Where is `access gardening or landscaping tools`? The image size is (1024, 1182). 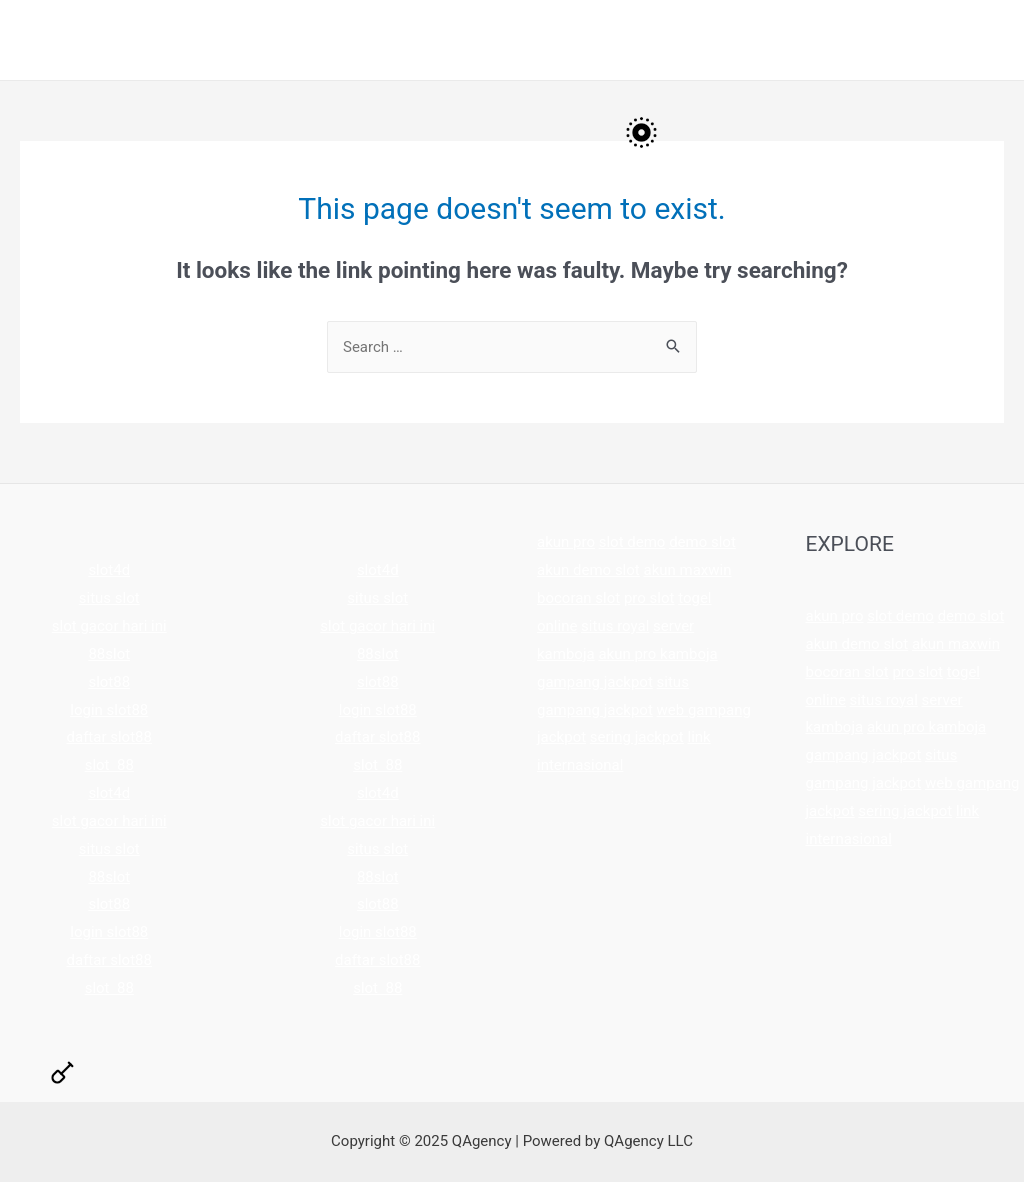 access gardening or landscaping tools is located at coordinates (63, 1072).